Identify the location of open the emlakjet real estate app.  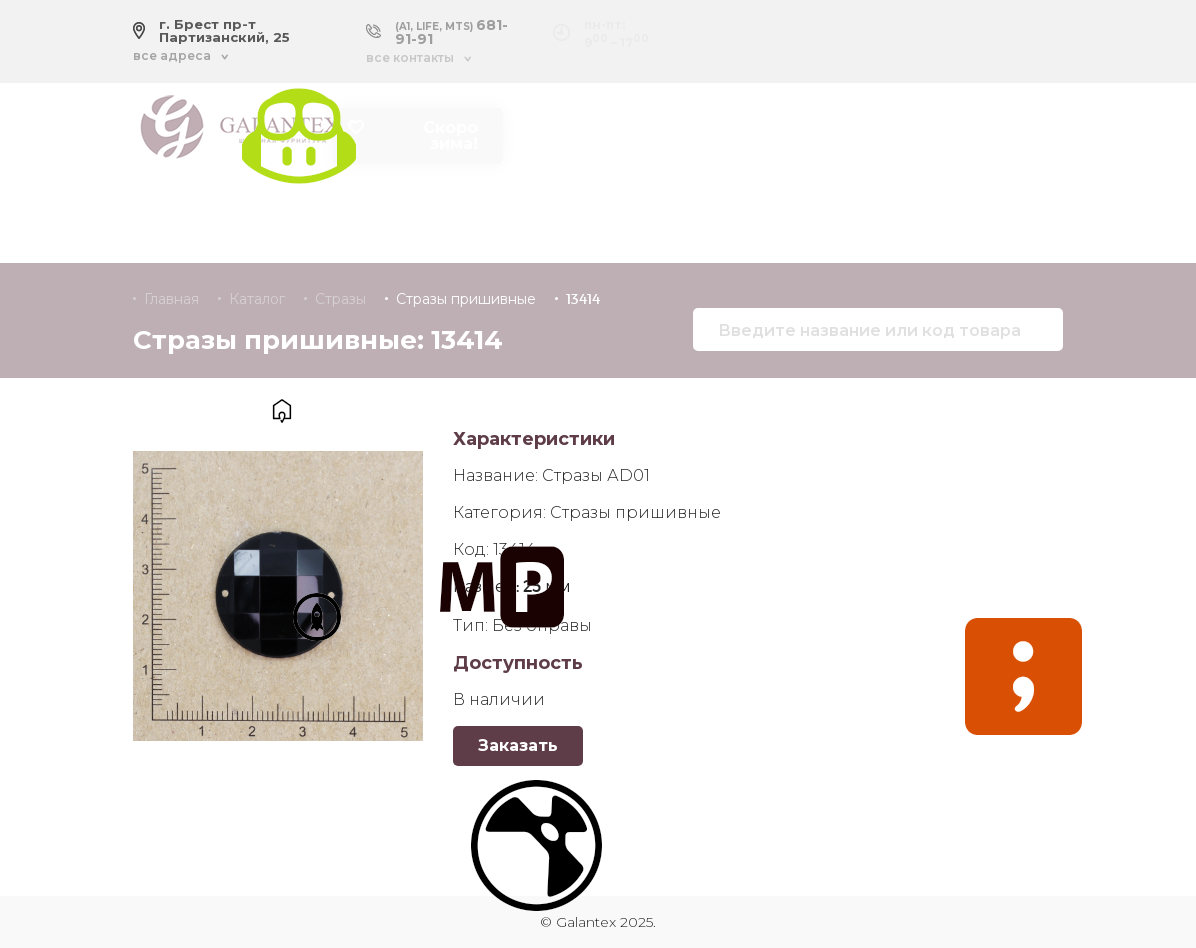
(282, 411).